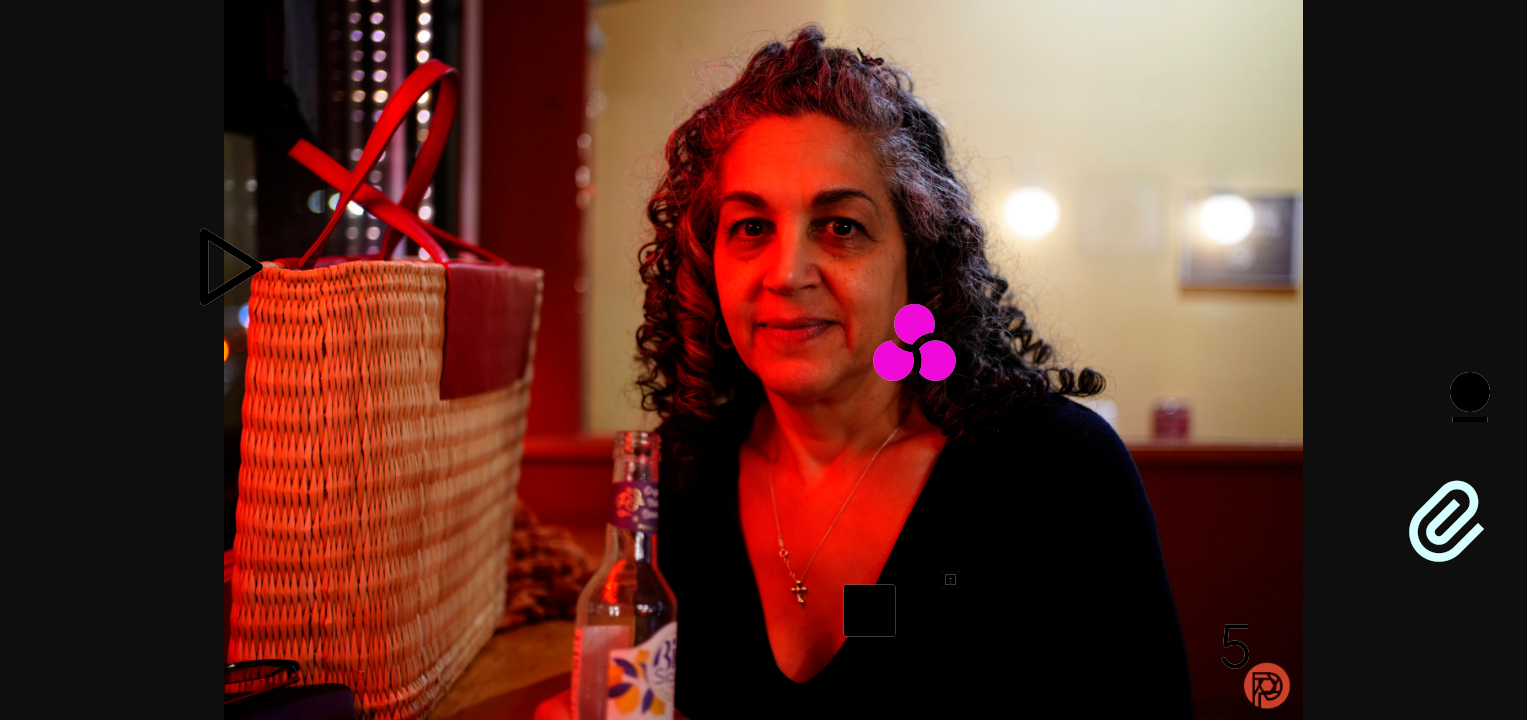 This screenshot has height=720, width=1527. What do you see at coordinates (869, 610) in the screenshot?
I see `stop media playback` at bounding box center [869, 610].